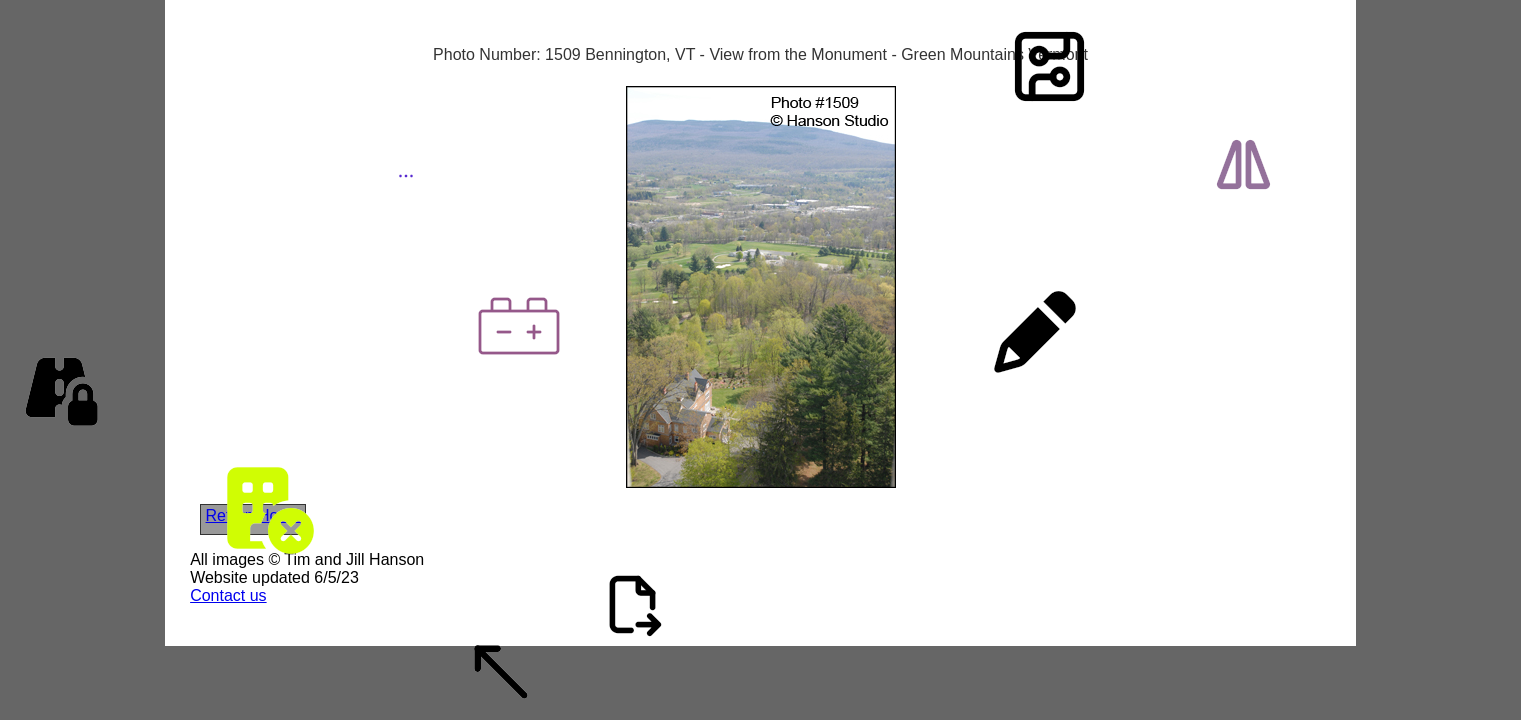  What do you see at coordinates (501, 672) in the screenshot?
I see `move item to upper left corner` at bounding box center [501, 672].